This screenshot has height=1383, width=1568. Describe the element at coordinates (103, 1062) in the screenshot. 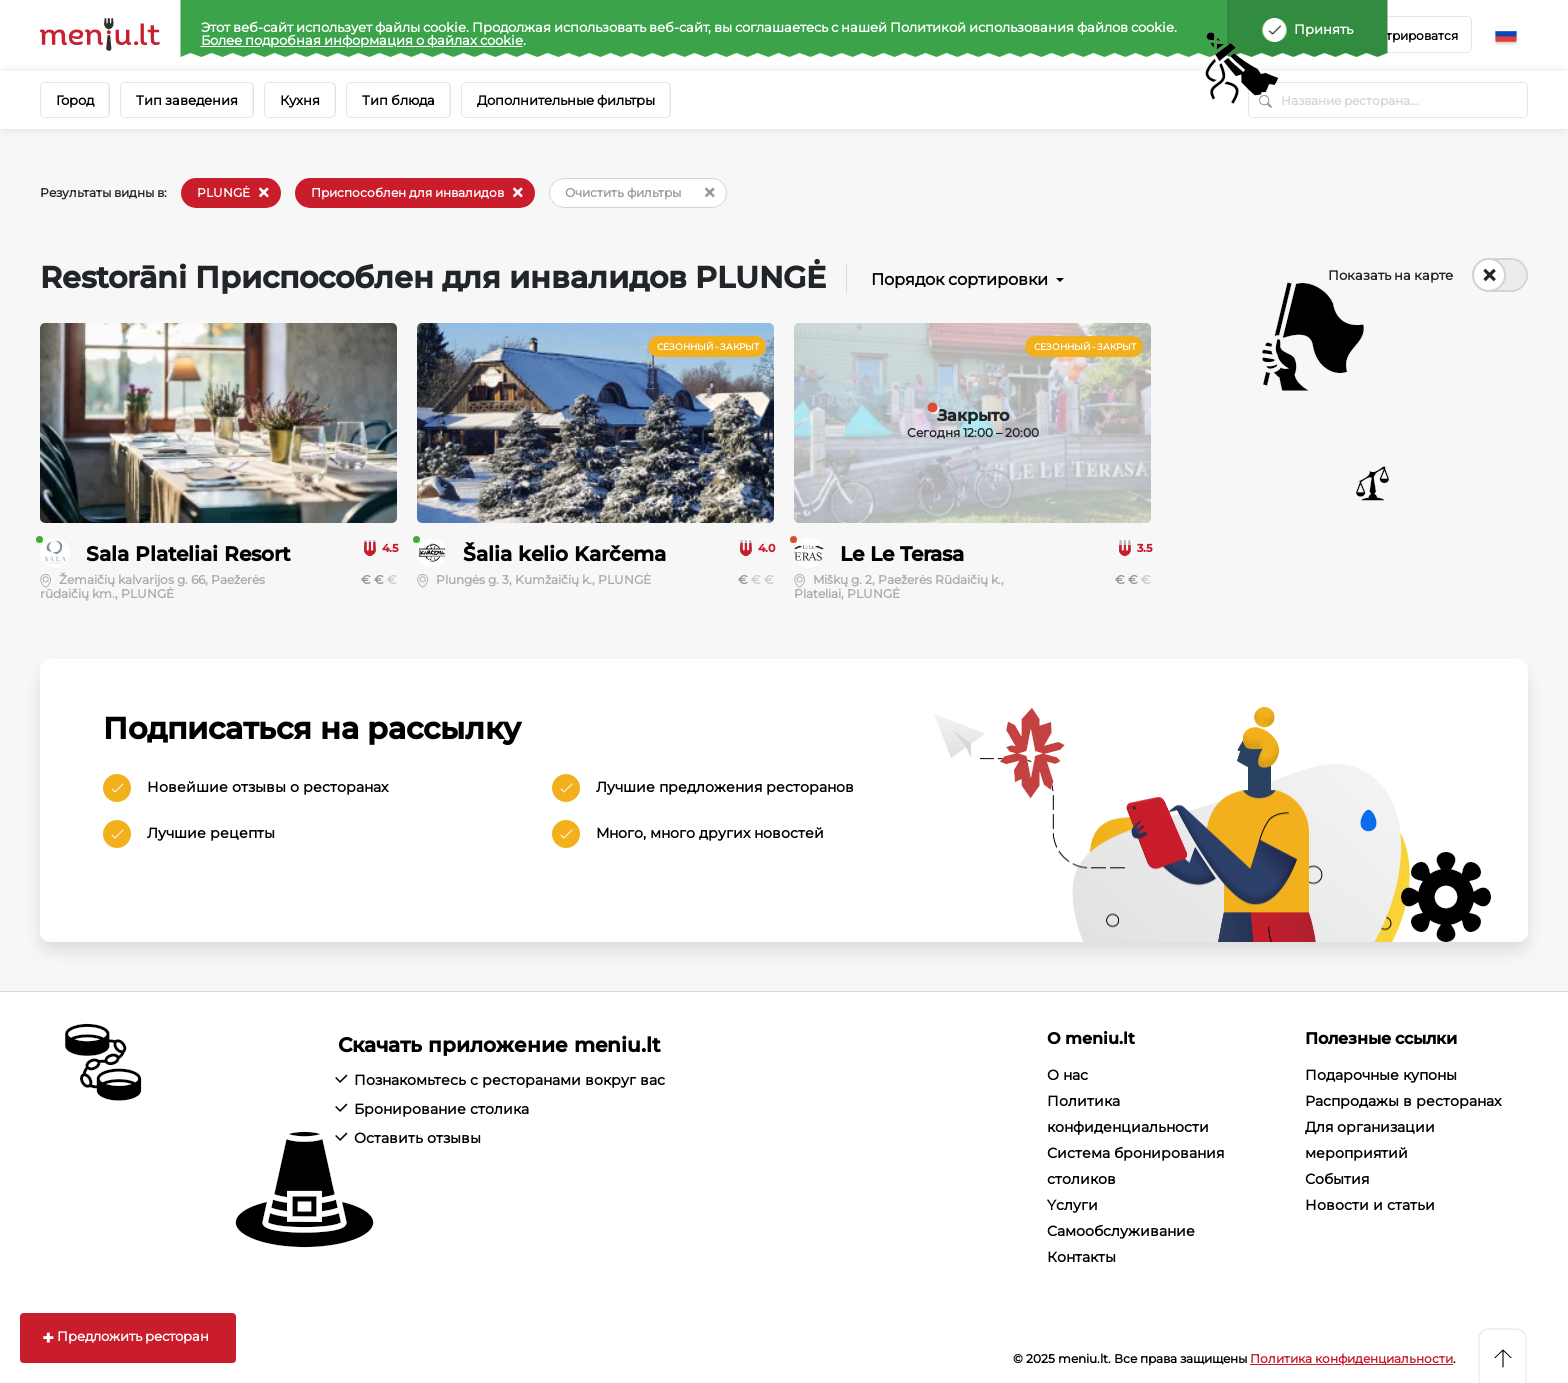

I see `indicates a prisoner or captive character status` at that location.